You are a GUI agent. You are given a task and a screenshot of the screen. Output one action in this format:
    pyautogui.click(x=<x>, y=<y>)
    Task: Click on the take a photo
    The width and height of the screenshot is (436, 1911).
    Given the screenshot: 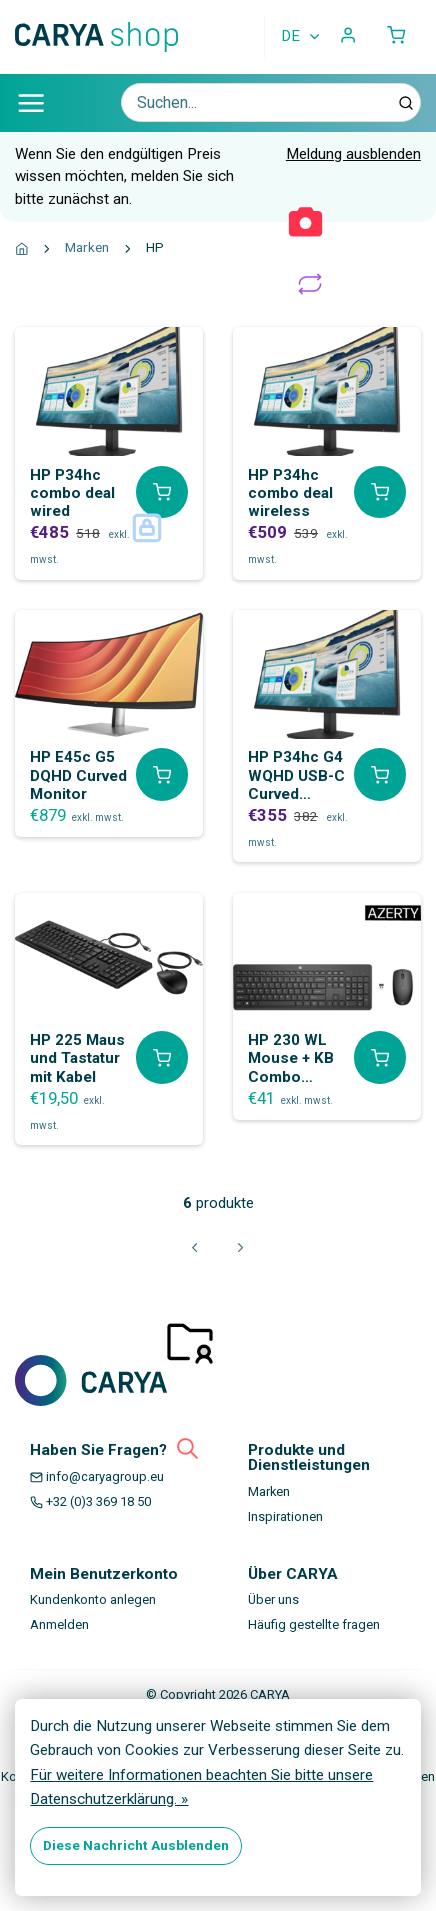 What is the action you would take?
    pyautogui.click(x=305, y=222)
    